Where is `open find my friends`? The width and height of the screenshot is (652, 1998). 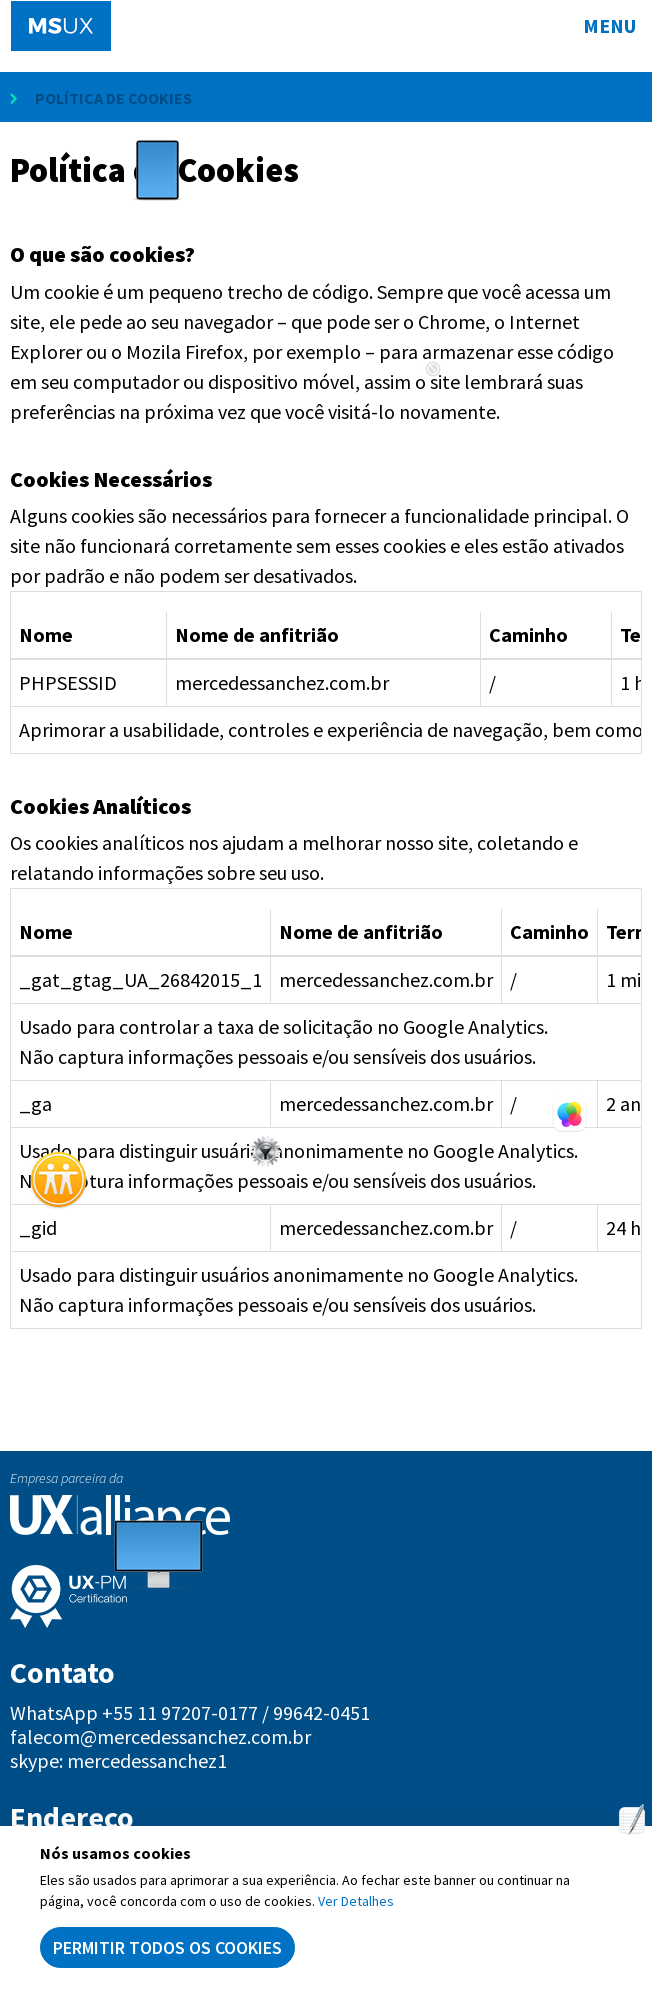 open find my friends is located at coordinates (58, 1179).